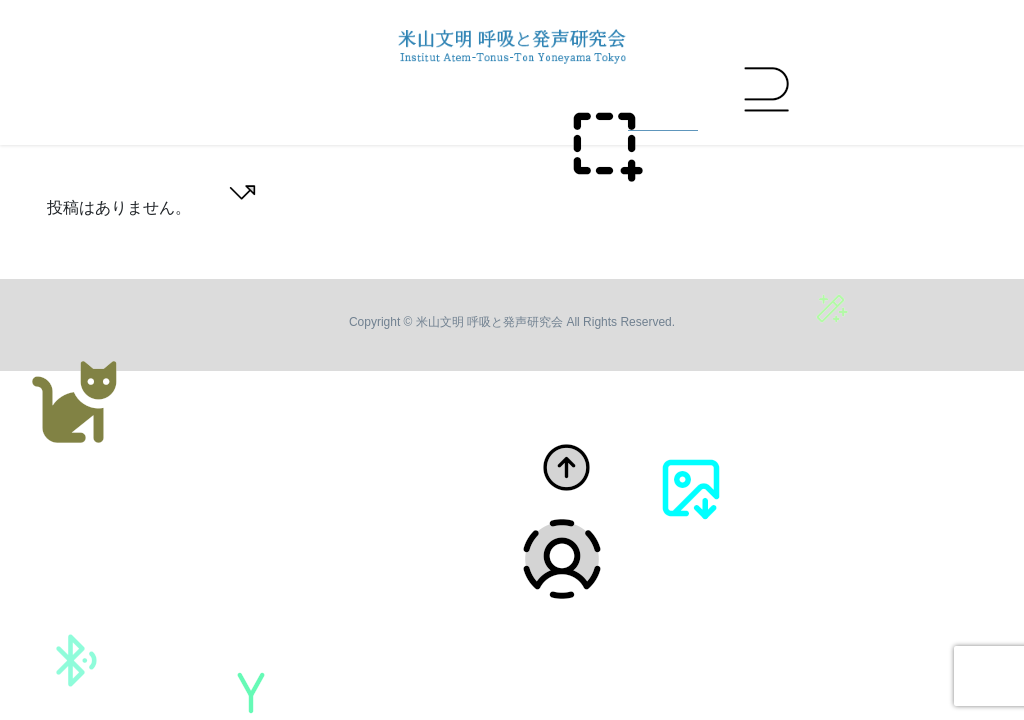  What do you see at coordinates (830, 308) in the screenshot?
I see `apply auto-enhance or smart adjustments` at bounding box center [830, 308].